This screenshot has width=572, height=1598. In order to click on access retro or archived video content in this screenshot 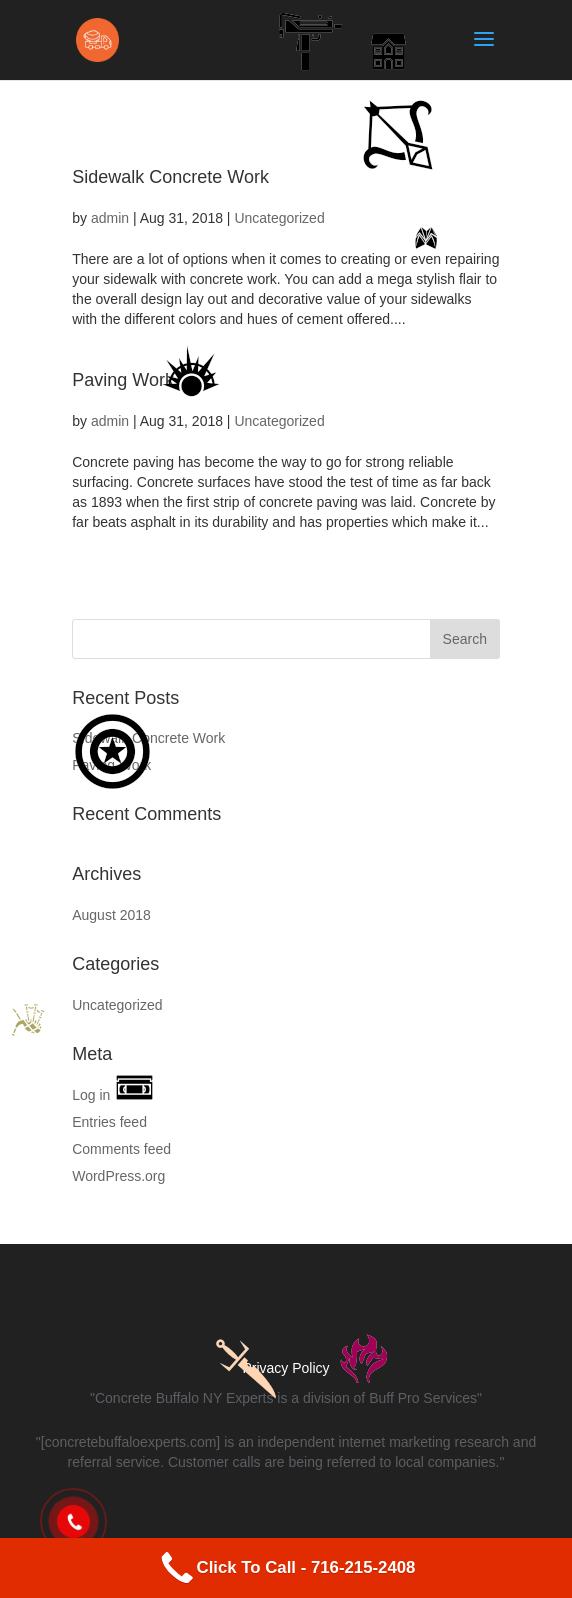, I will do `click(134, 1088)`.